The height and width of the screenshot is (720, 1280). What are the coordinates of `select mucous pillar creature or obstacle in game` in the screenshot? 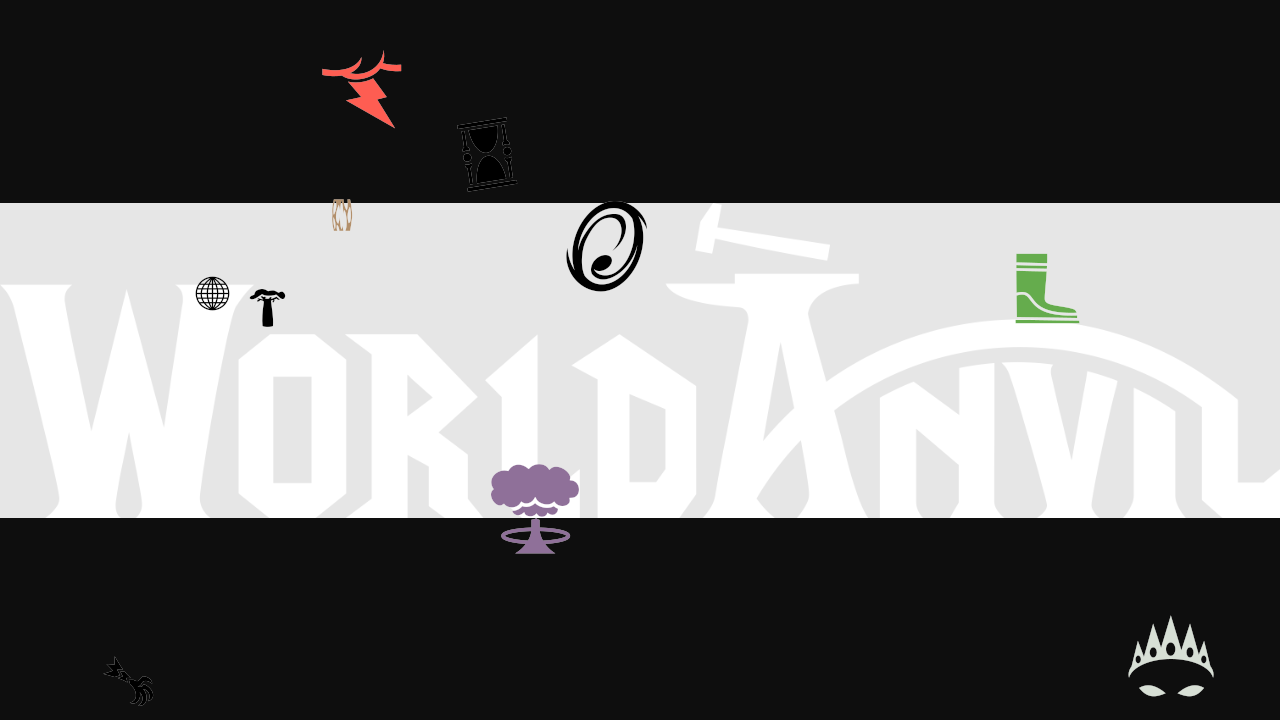 It's located at (342, 215).